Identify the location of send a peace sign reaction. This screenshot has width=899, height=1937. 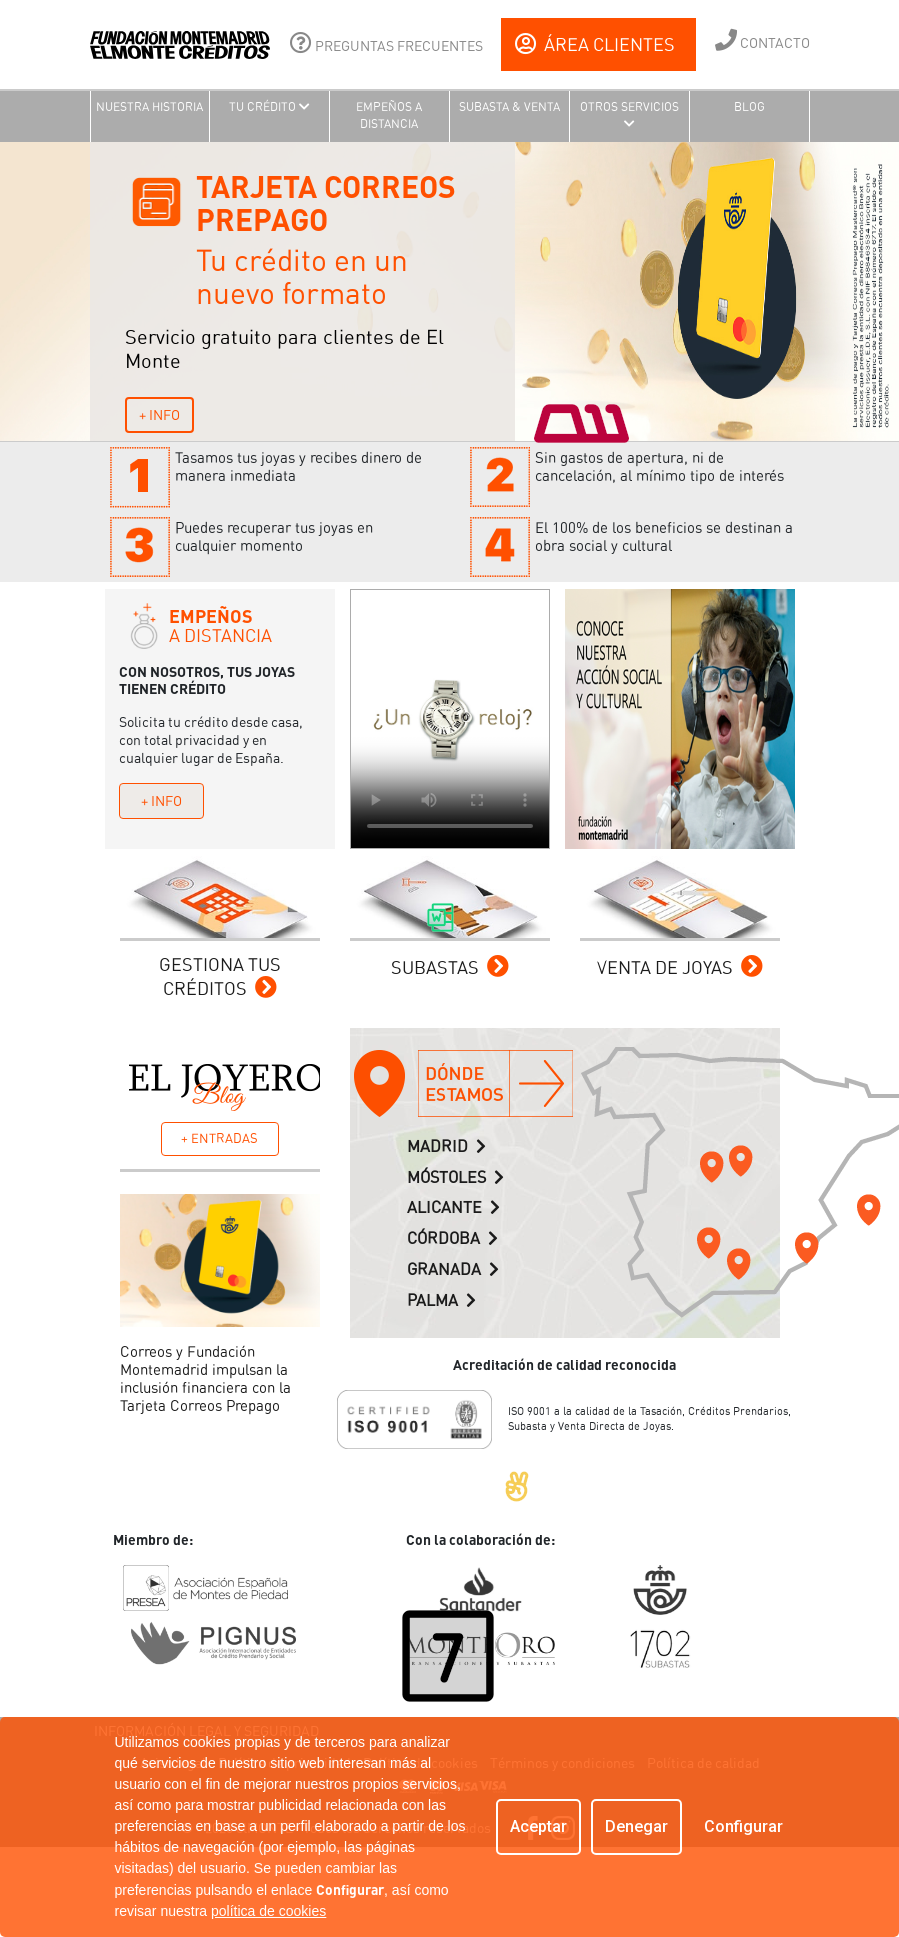
(516, 1486).